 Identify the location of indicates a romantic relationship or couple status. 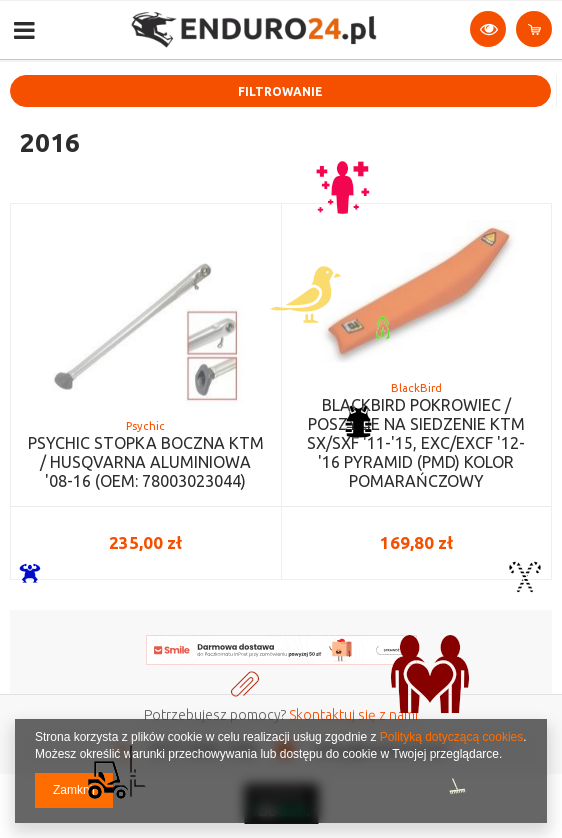
(430, 674).